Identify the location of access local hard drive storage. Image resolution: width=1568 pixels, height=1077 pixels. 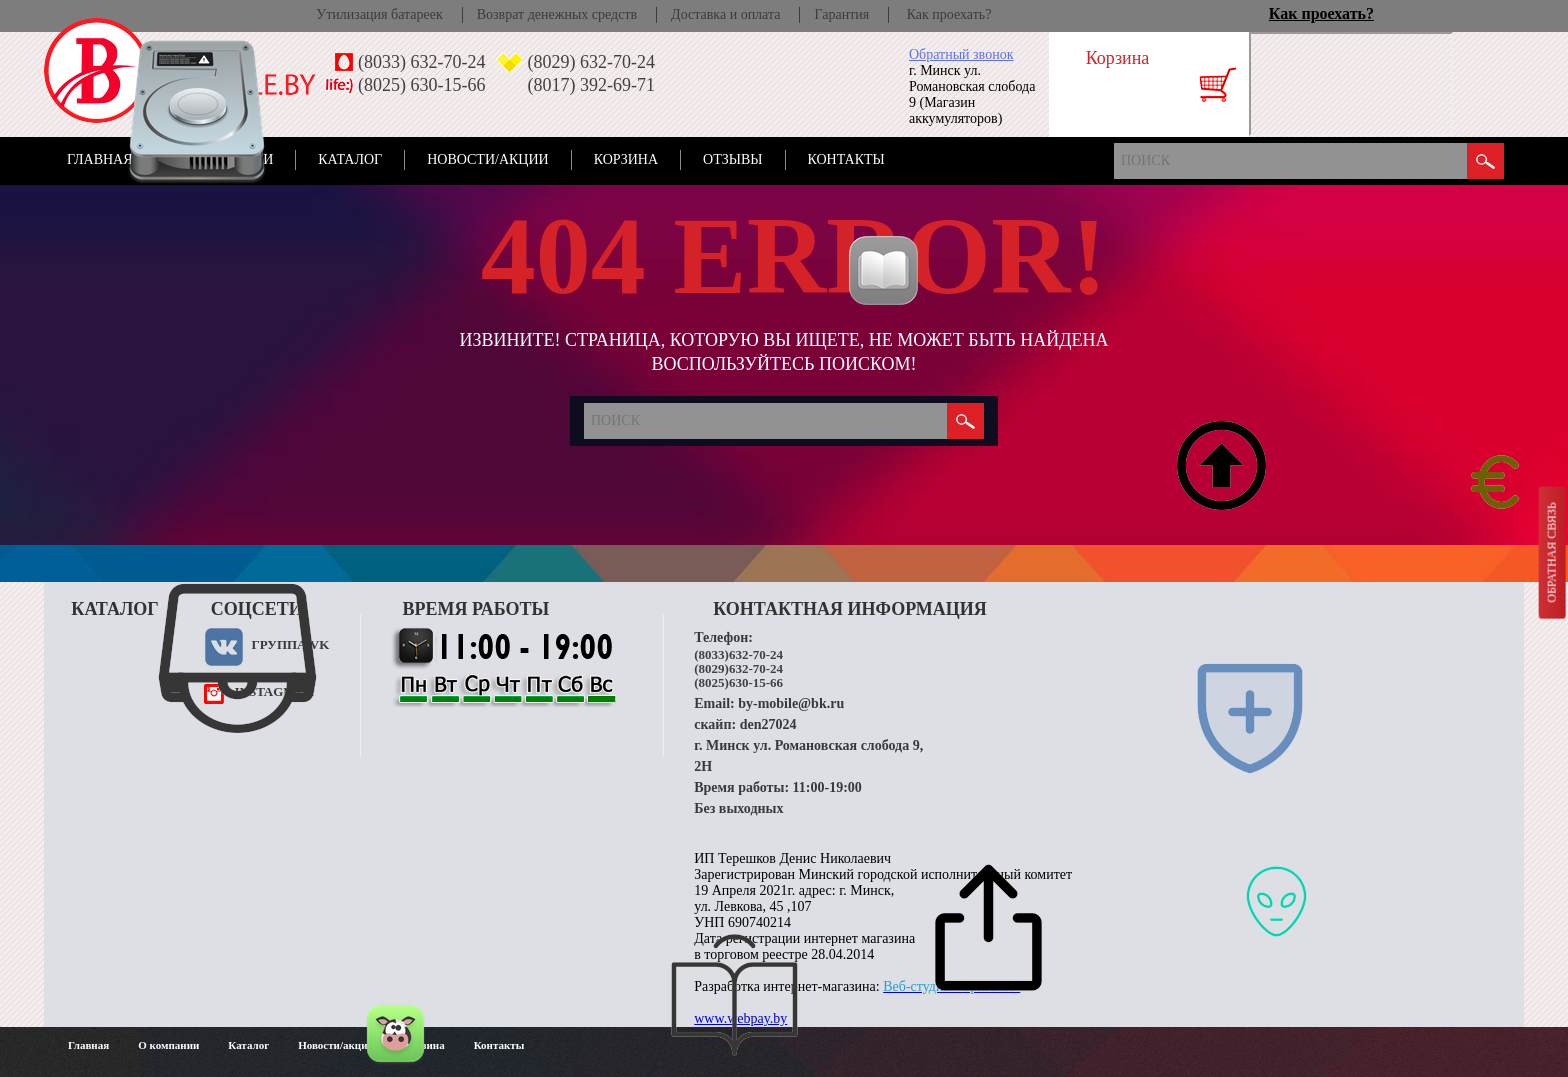
(197, 110).